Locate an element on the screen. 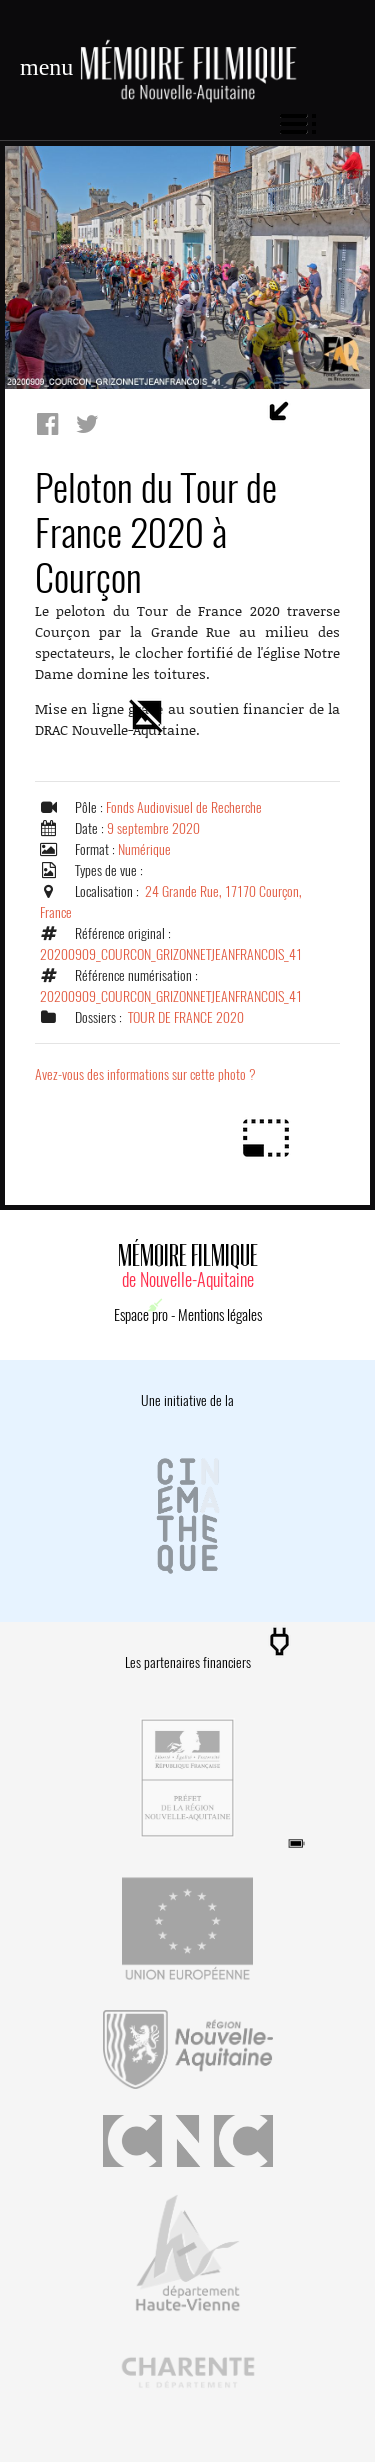  image failed to load or is unavailable is located at coordinates (147, 715).